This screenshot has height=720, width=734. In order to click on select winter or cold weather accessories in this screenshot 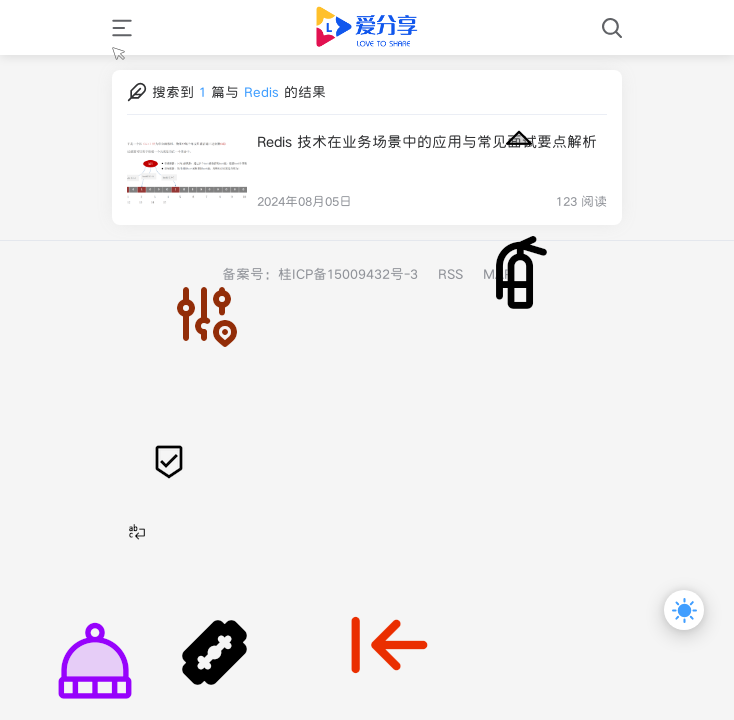, I will do `click(95, 665)`.